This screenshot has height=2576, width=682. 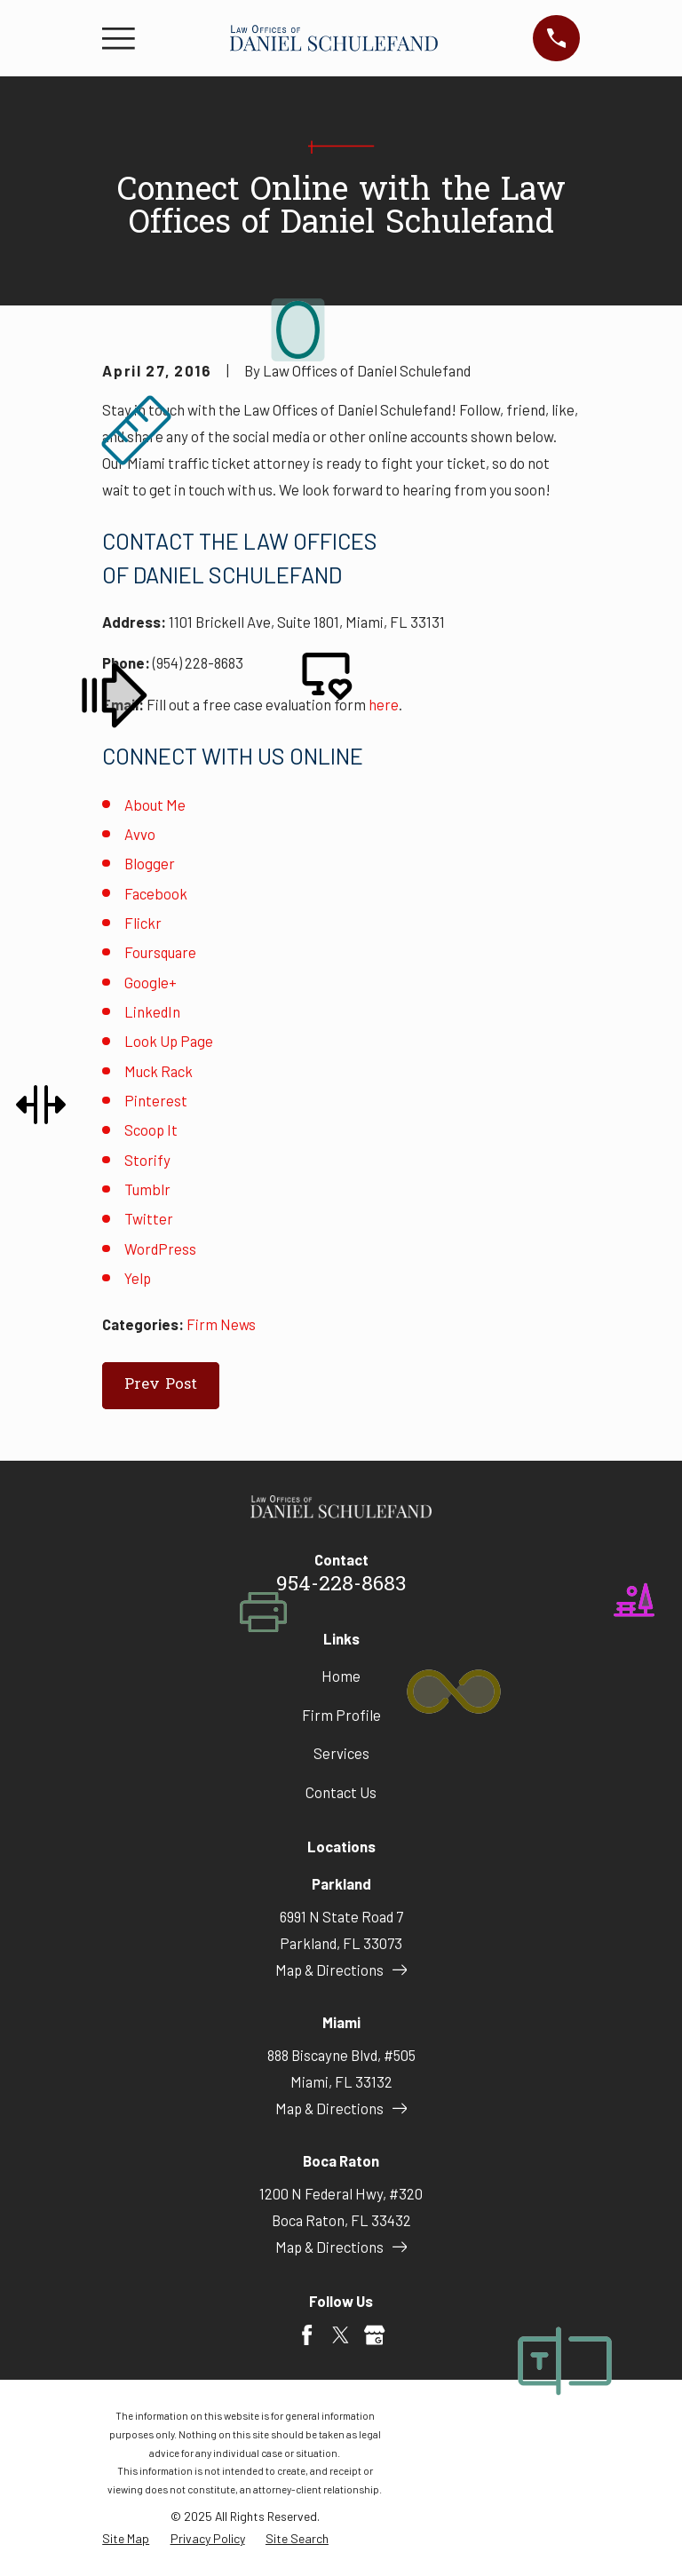 What do you see at coordinates (263, 1612) in the screenshot?
I see `print current document or page` at bounding box center [263, 1612].